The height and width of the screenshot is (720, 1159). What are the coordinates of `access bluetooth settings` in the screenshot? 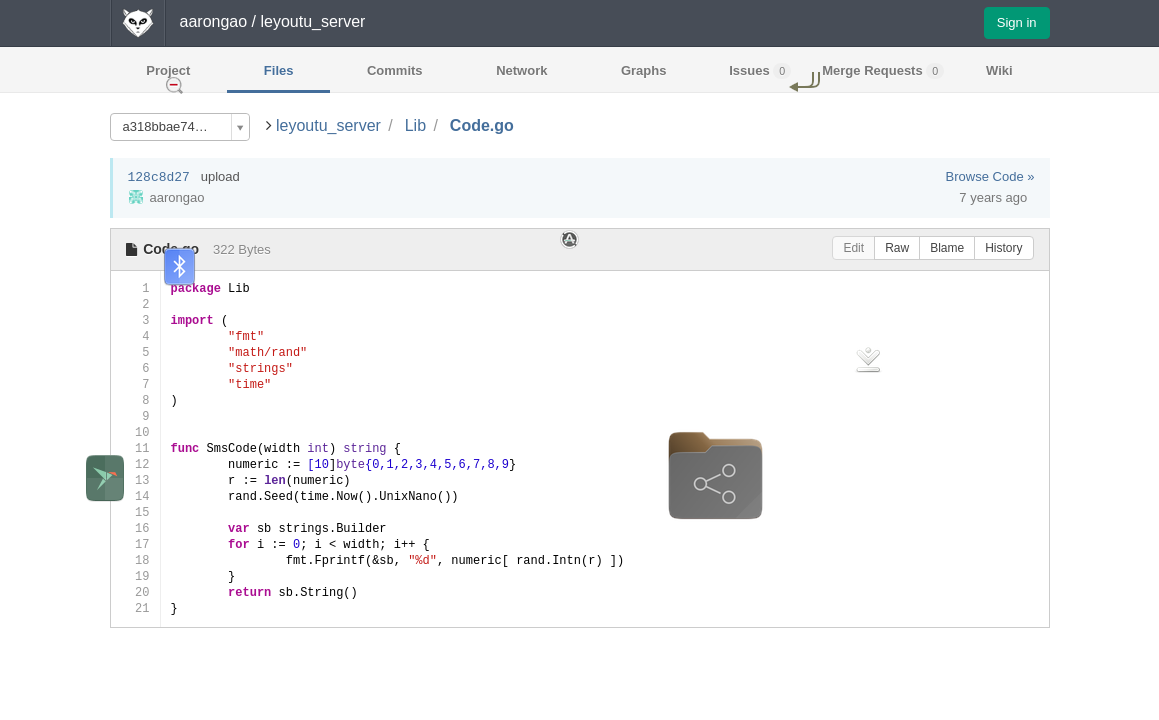 It's located at (179, 266).